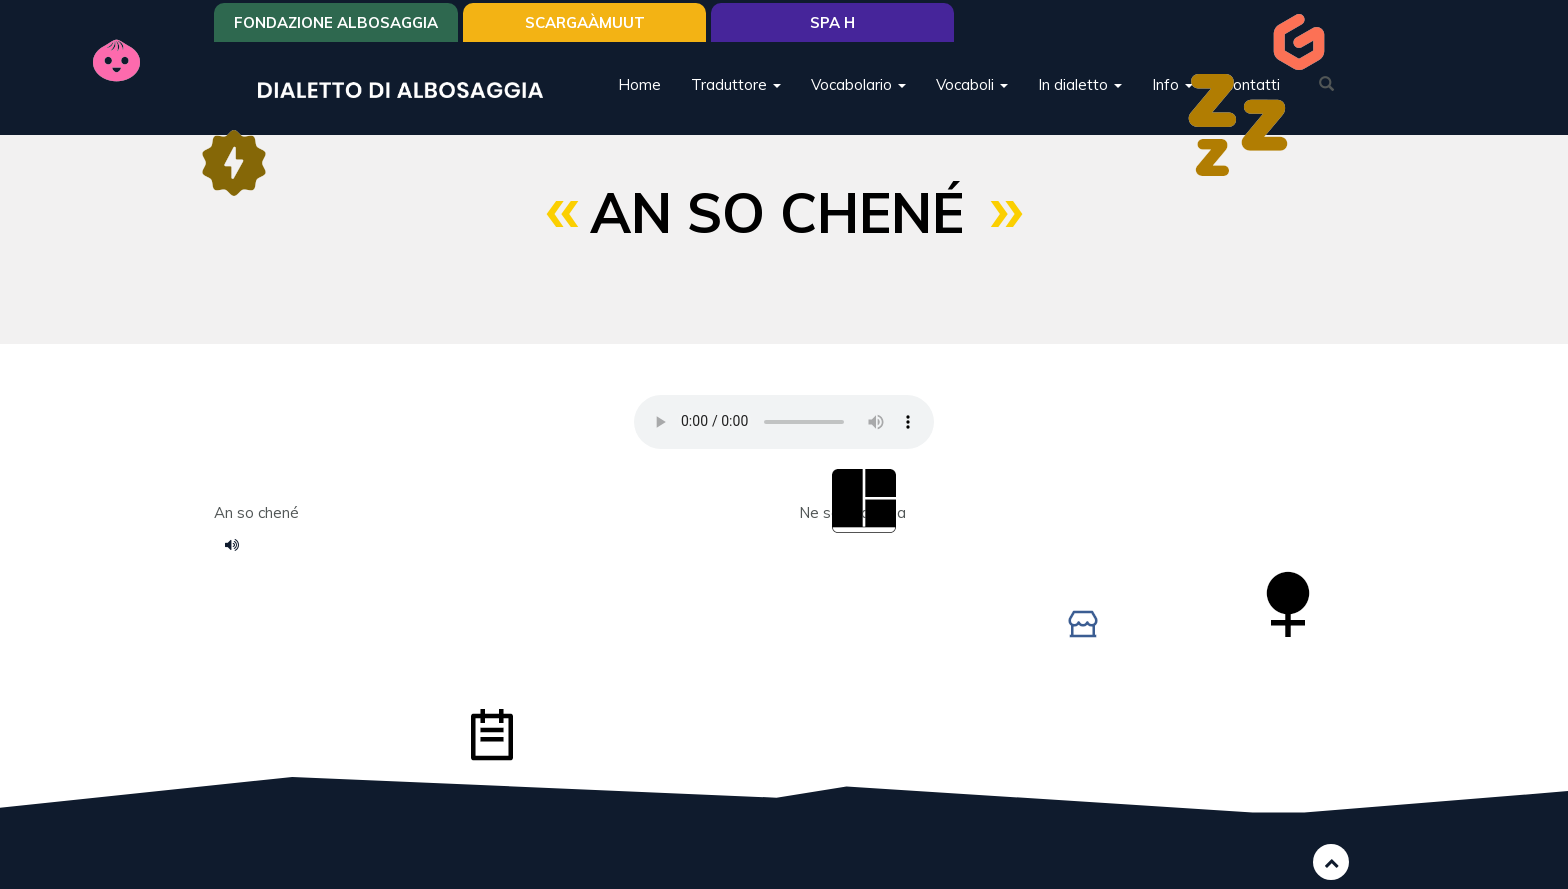  What do you see at coordinates (492, 737) in the screenshot?
I see `view your to-do list` at bounding box center [492, 737].